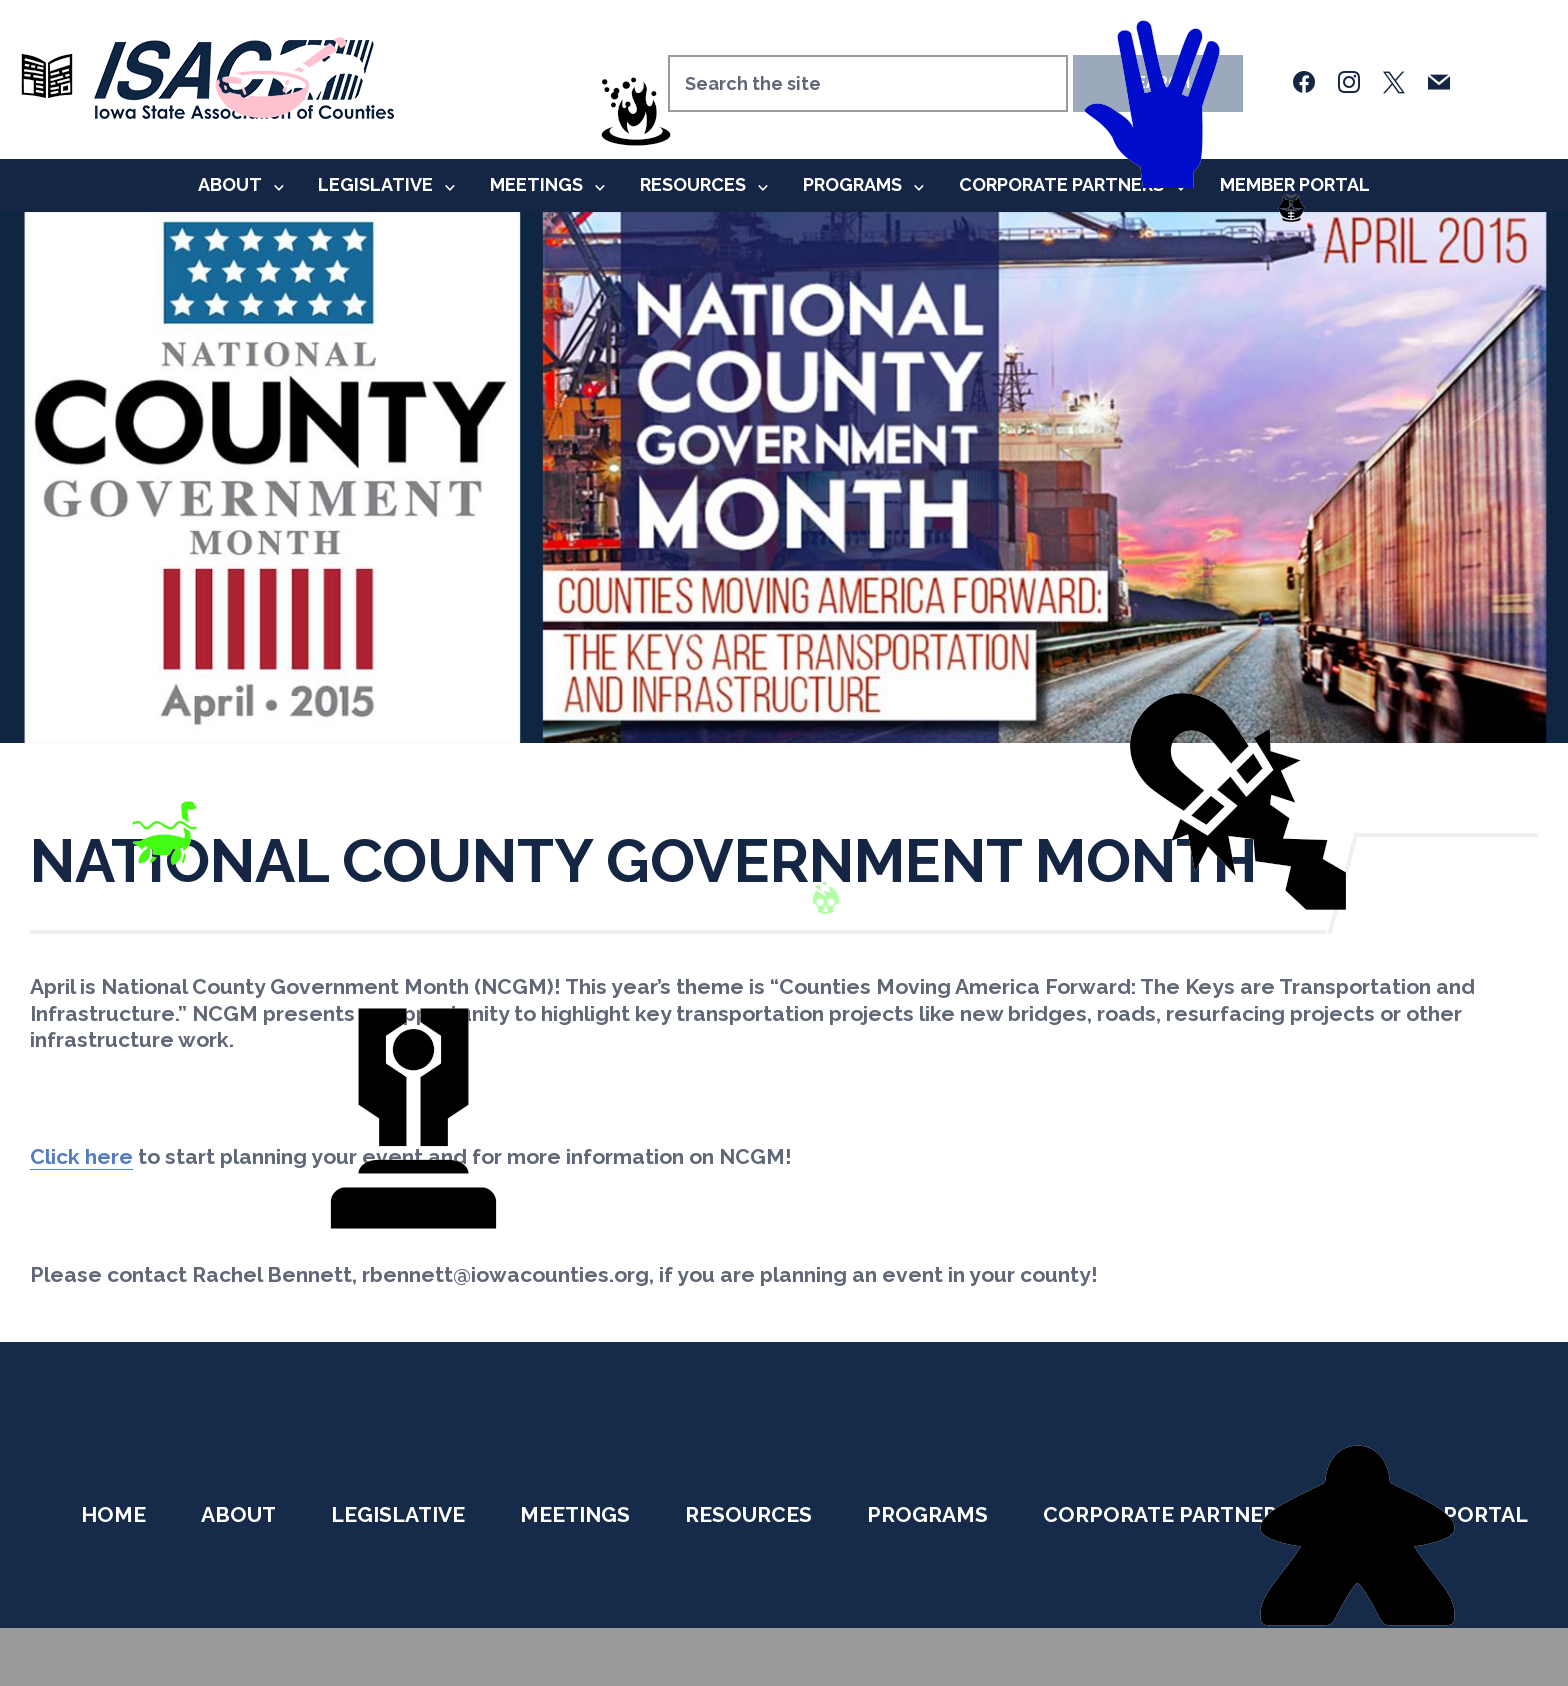  What do you see at coordinates (280, 73) in the screenshot?
I see `access cooking or stir-fry recipes` at bounding box center [280, 73].